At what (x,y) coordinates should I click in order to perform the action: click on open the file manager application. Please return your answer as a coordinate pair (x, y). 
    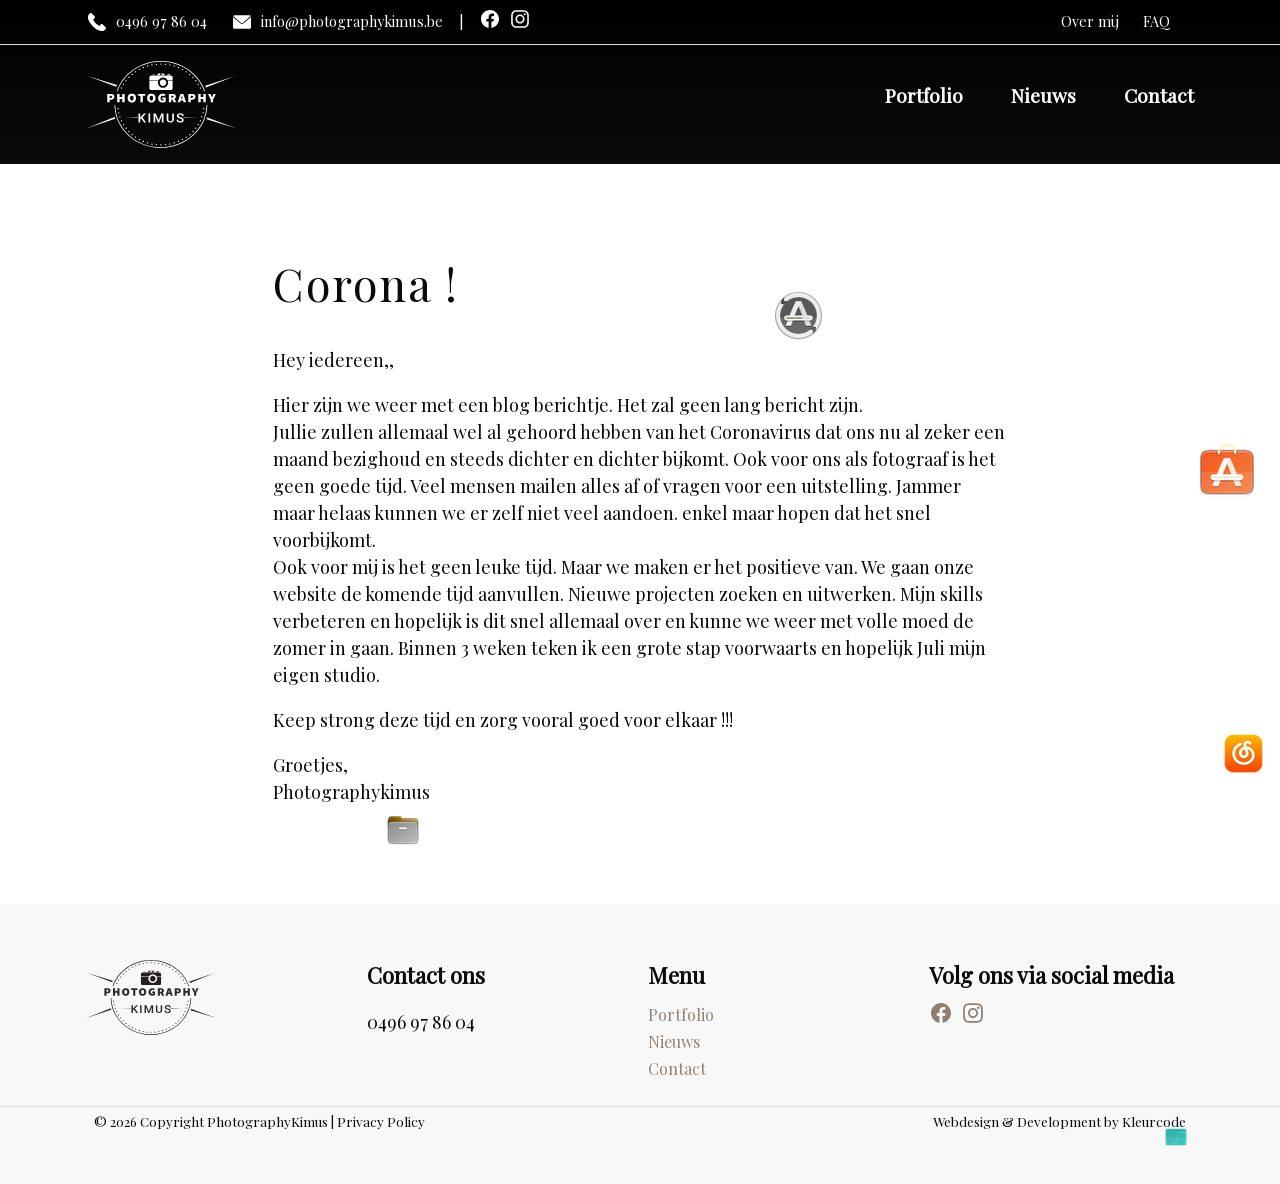
    Looking at the image, I should click on (403, 830).